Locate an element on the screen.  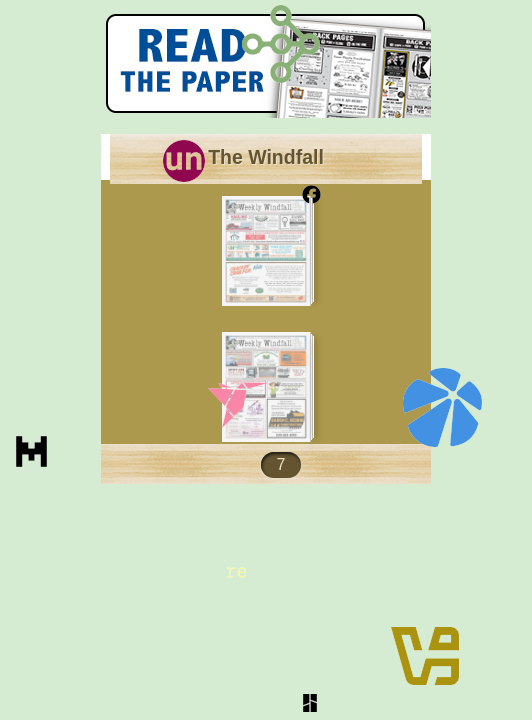
visit freelancer.com website is located at coordinates (238, 405).